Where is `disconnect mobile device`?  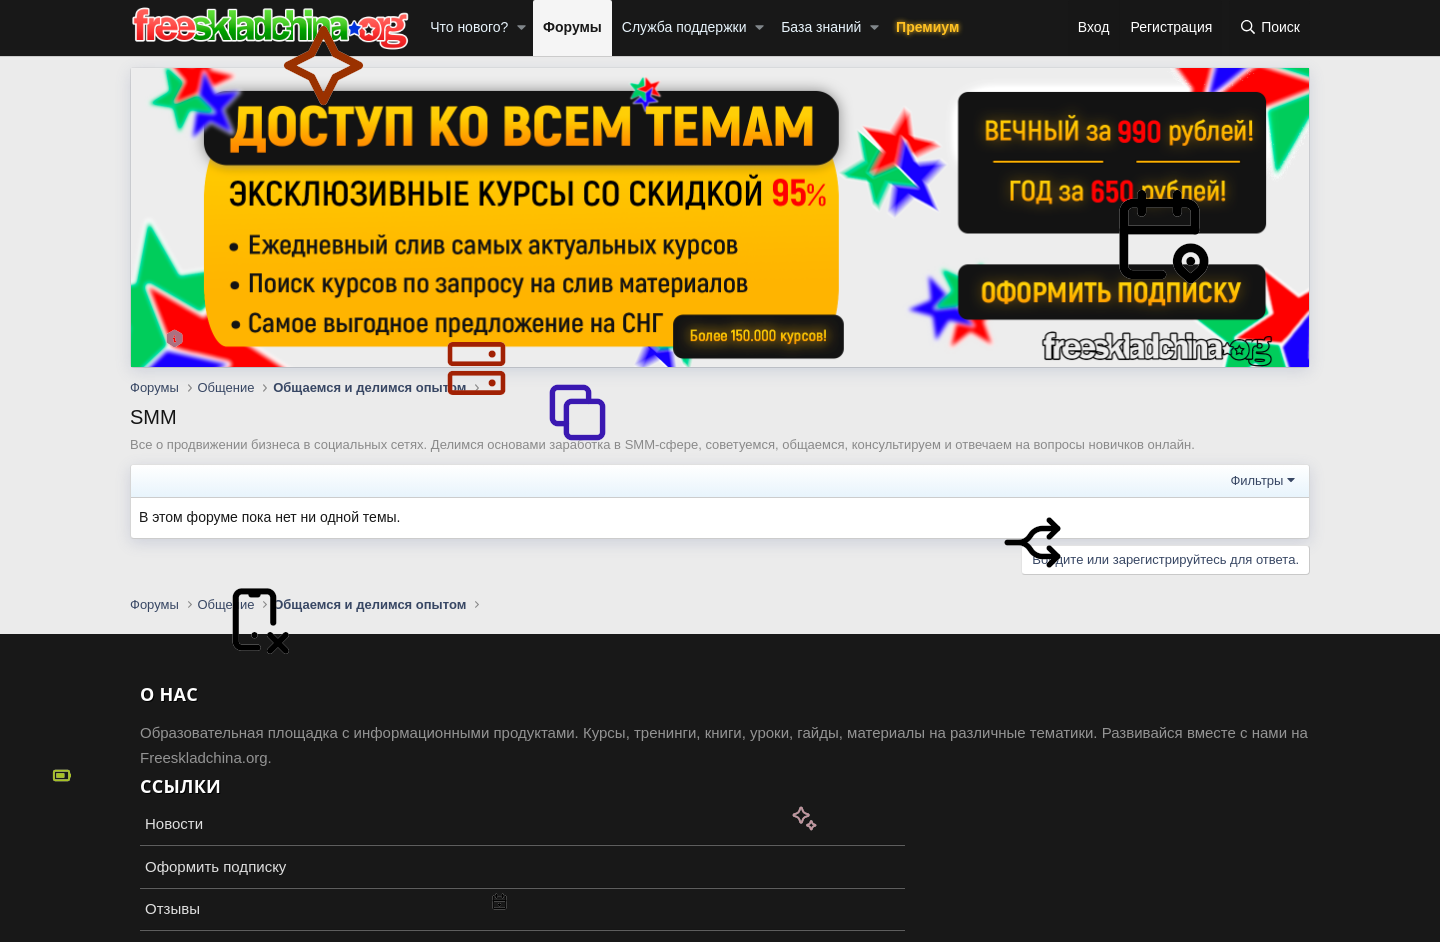 disconnect mobile device is located at coordinates (254, 619).